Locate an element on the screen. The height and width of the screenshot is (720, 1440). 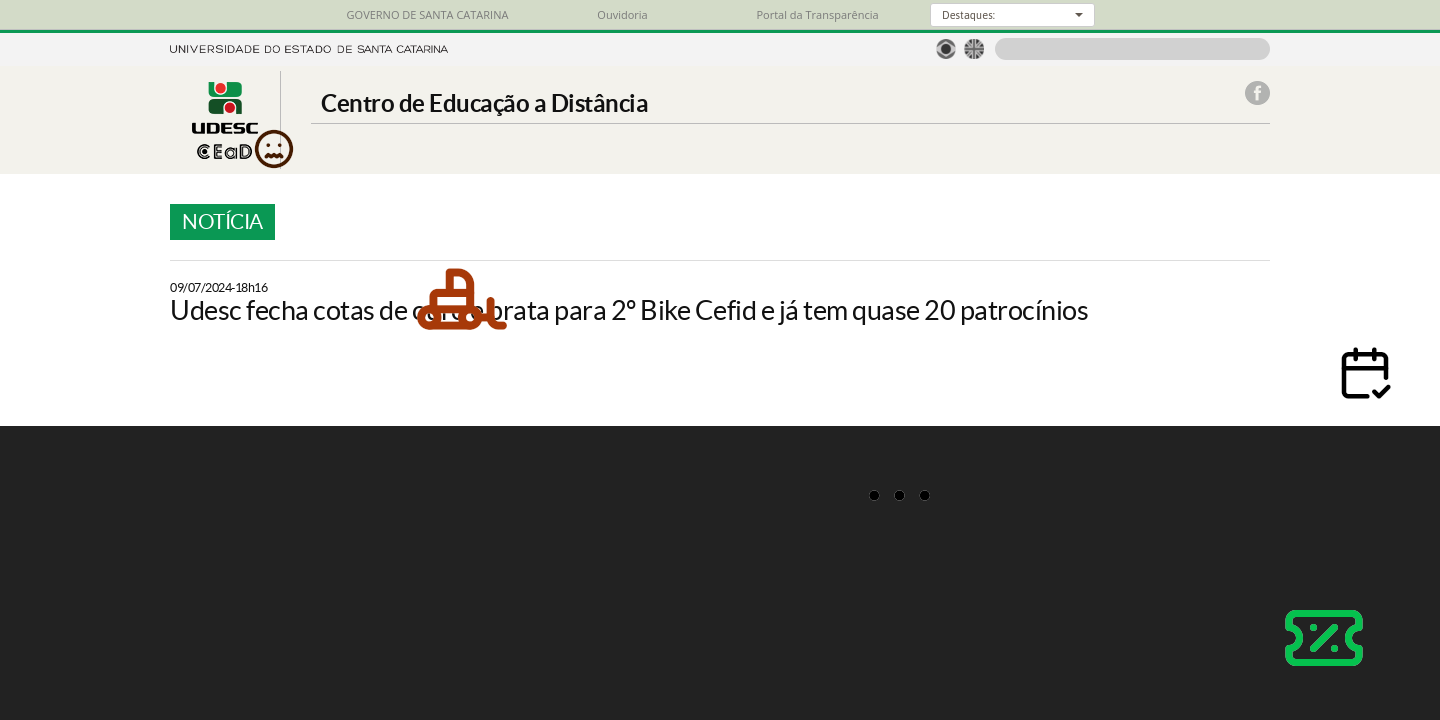
access more options or actions is located at coordinates (899, 495).